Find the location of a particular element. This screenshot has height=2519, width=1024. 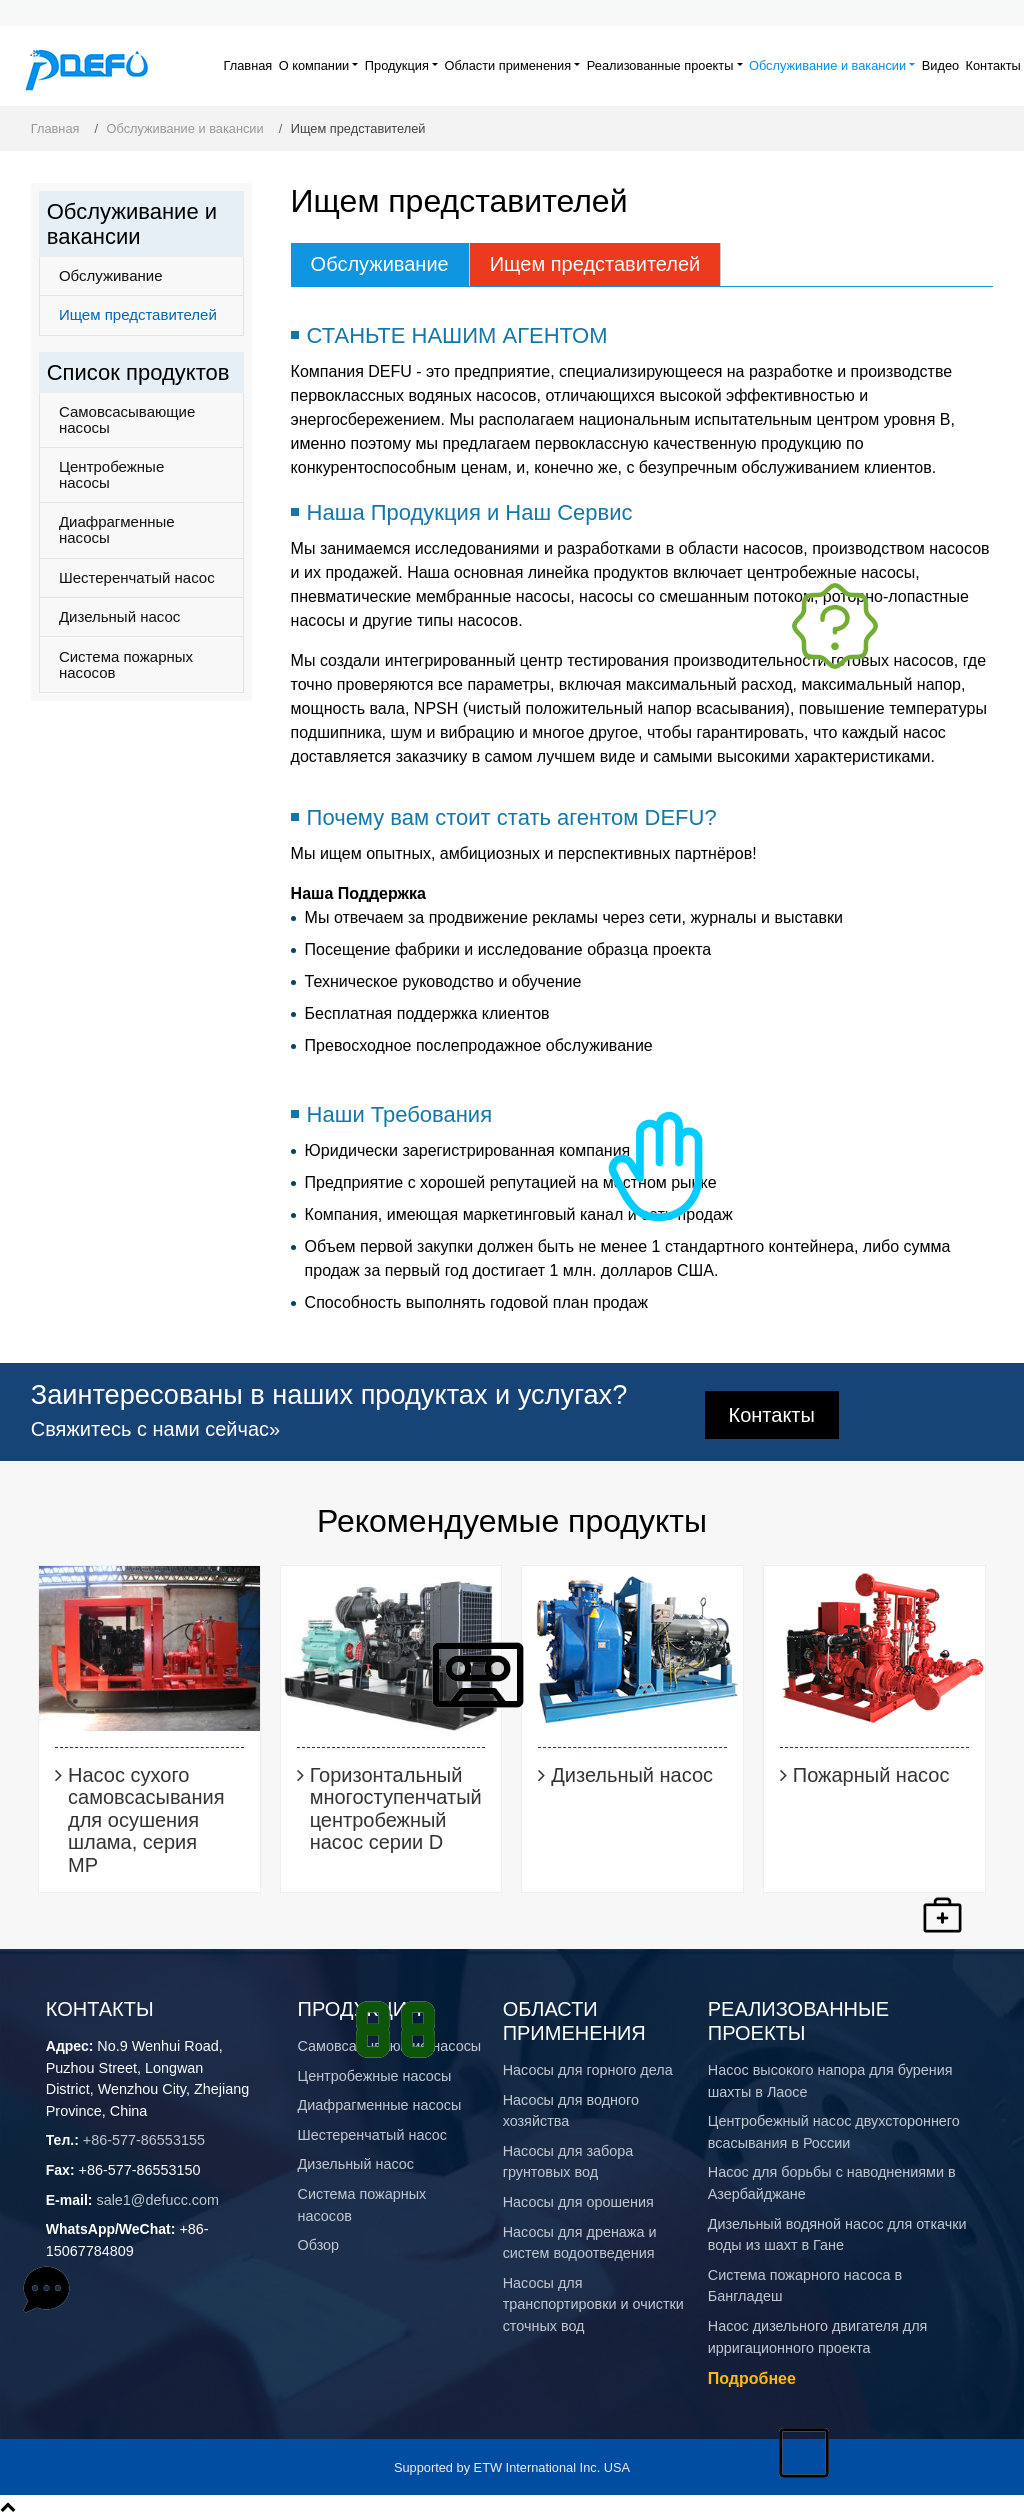

access health or medical resources is located at coordinates (942, 1916).